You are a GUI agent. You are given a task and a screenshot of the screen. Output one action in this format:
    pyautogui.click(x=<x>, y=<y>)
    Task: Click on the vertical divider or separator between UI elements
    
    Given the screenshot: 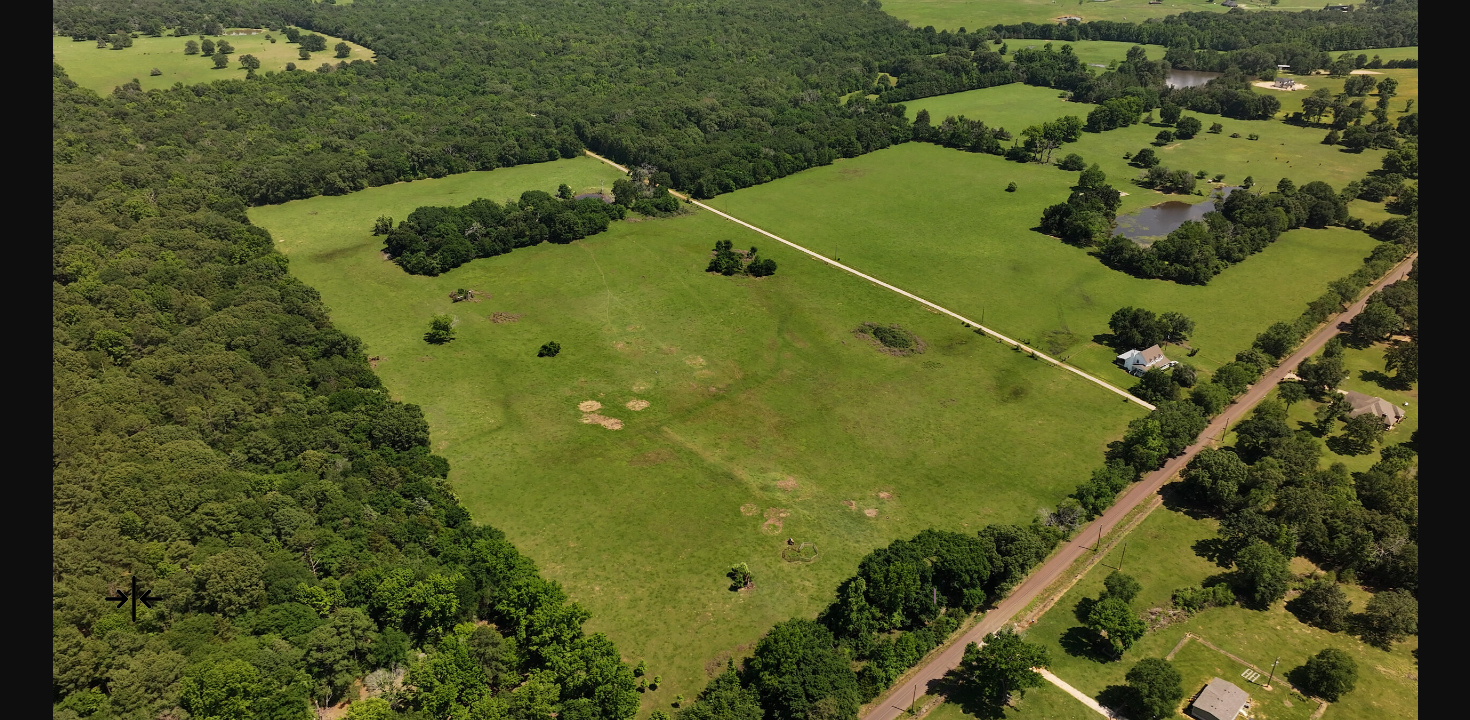 What is the action you would take?
    pyautogui.click(x=935, y=596)
    